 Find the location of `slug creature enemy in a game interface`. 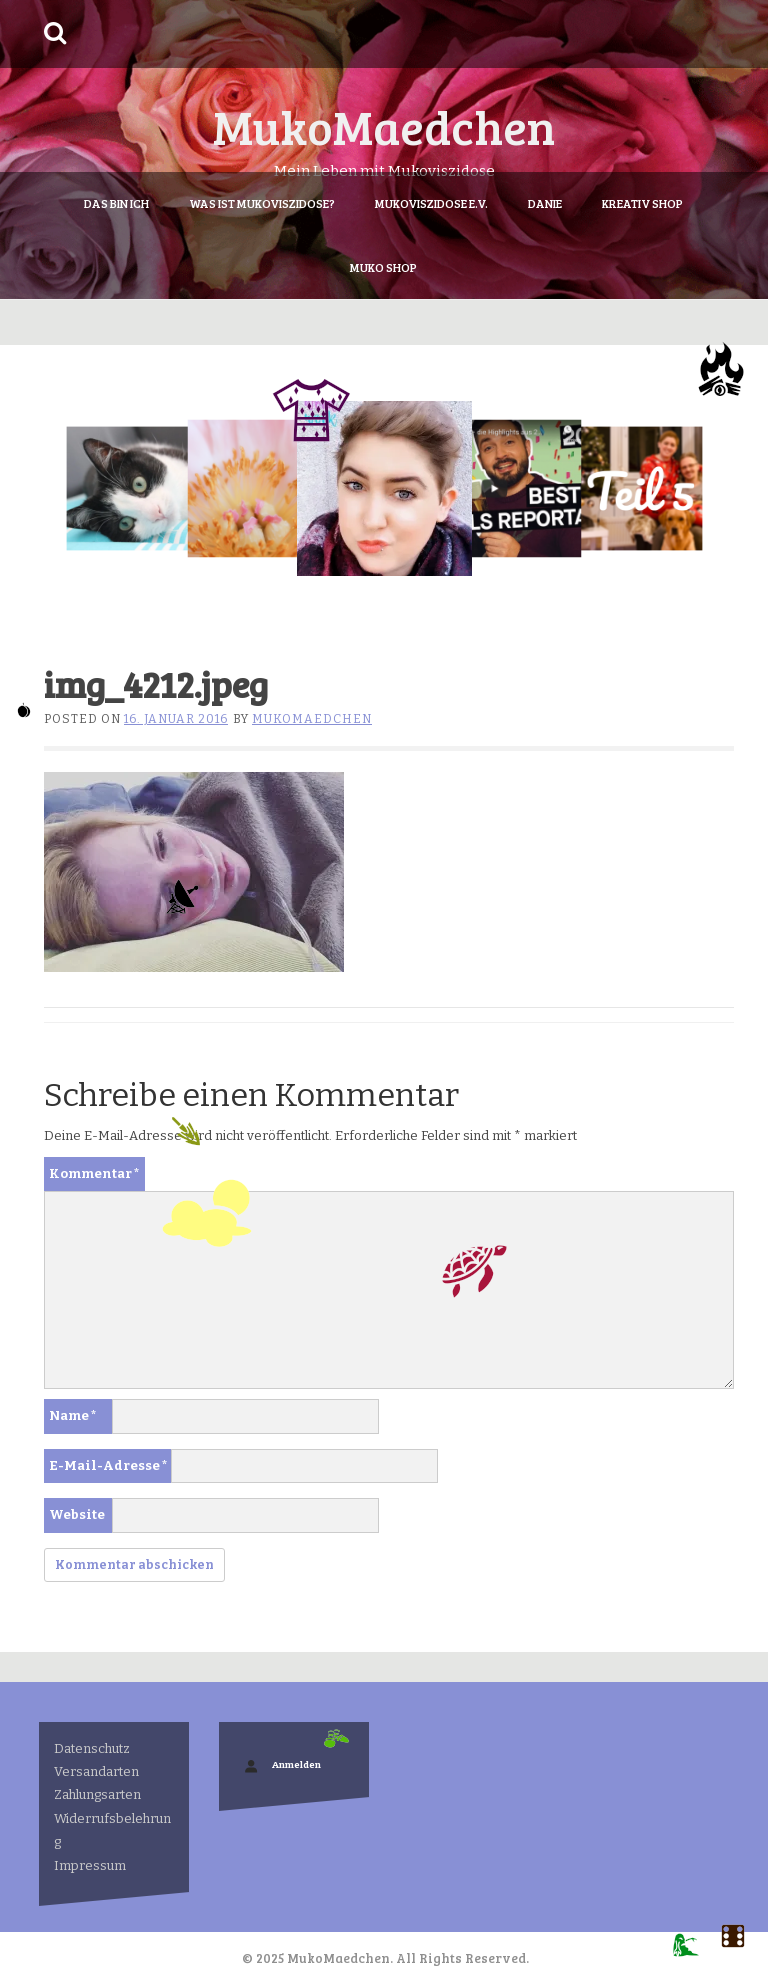

slug creature enemy in a game interface is located at coordinates (686, 1945).